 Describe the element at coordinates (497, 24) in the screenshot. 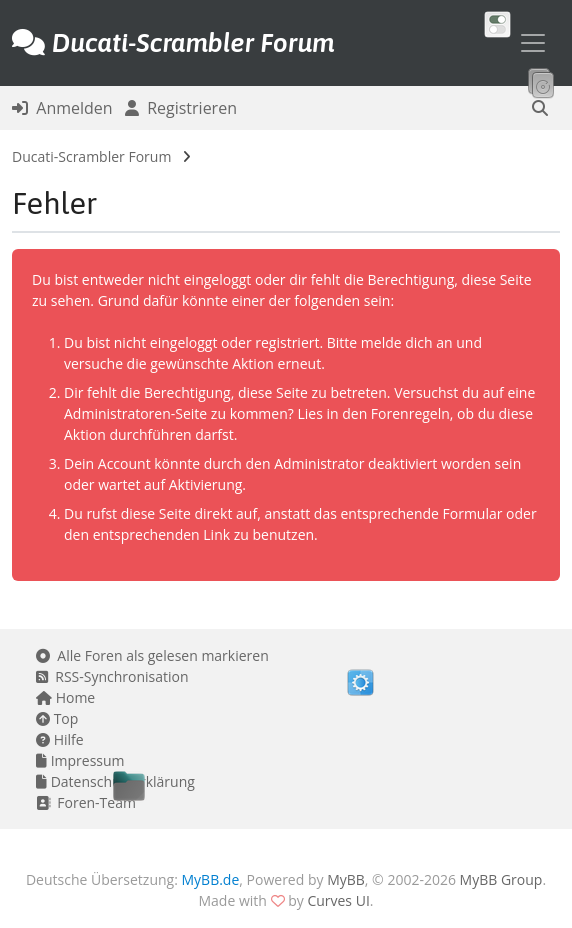

I see `open gnome tweaks to customize desktop settings` at that location.